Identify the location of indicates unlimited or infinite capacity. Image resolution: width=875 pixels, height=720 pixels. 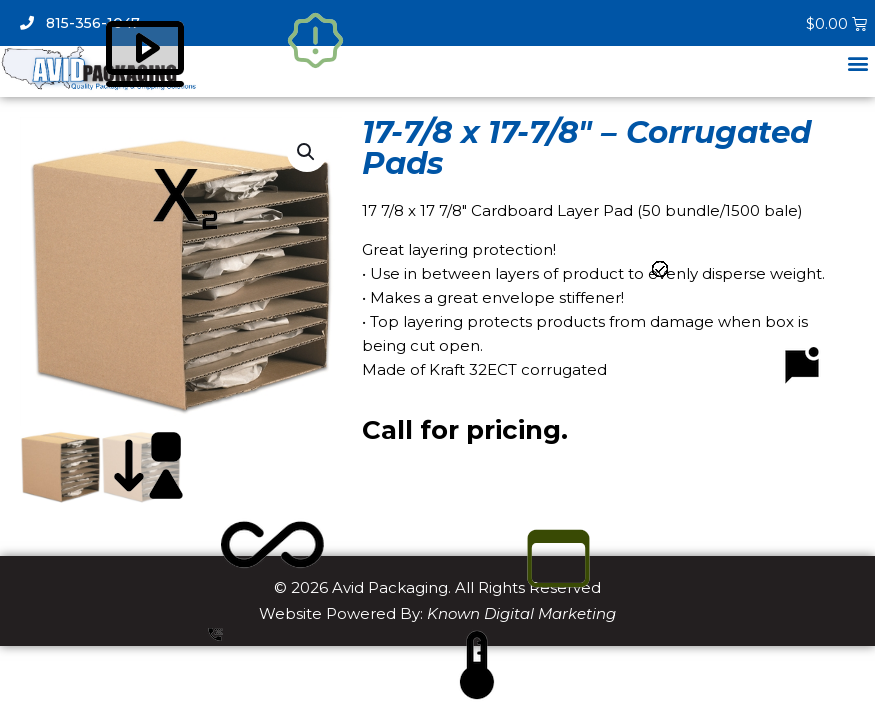
(272, 544).